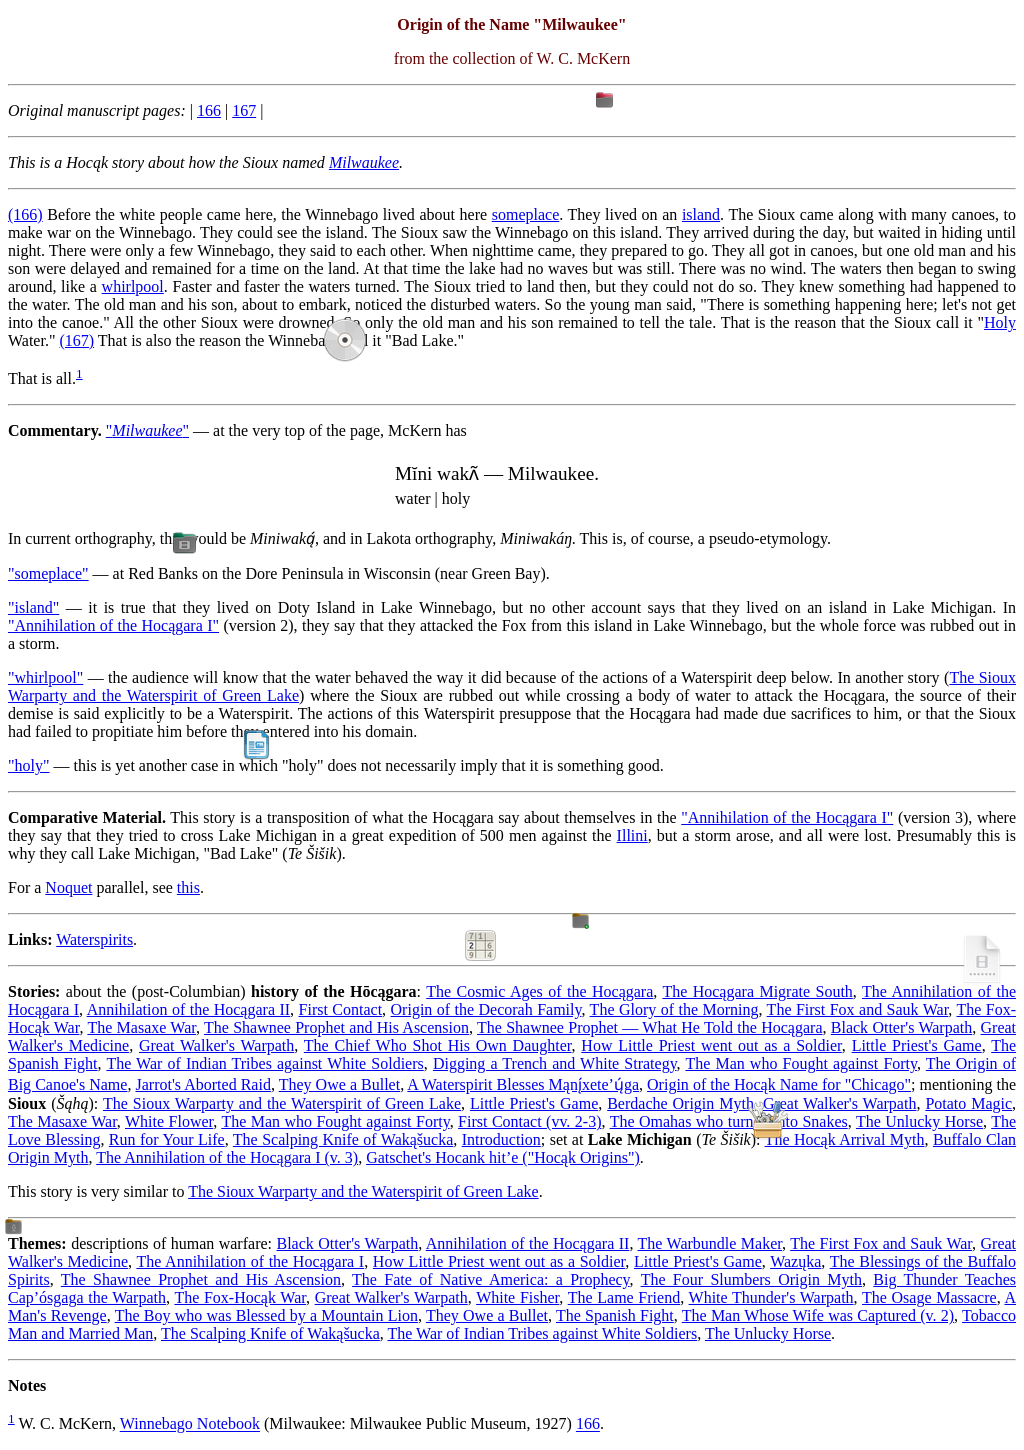  I want to click on open your videos folder, so click(184, 542).